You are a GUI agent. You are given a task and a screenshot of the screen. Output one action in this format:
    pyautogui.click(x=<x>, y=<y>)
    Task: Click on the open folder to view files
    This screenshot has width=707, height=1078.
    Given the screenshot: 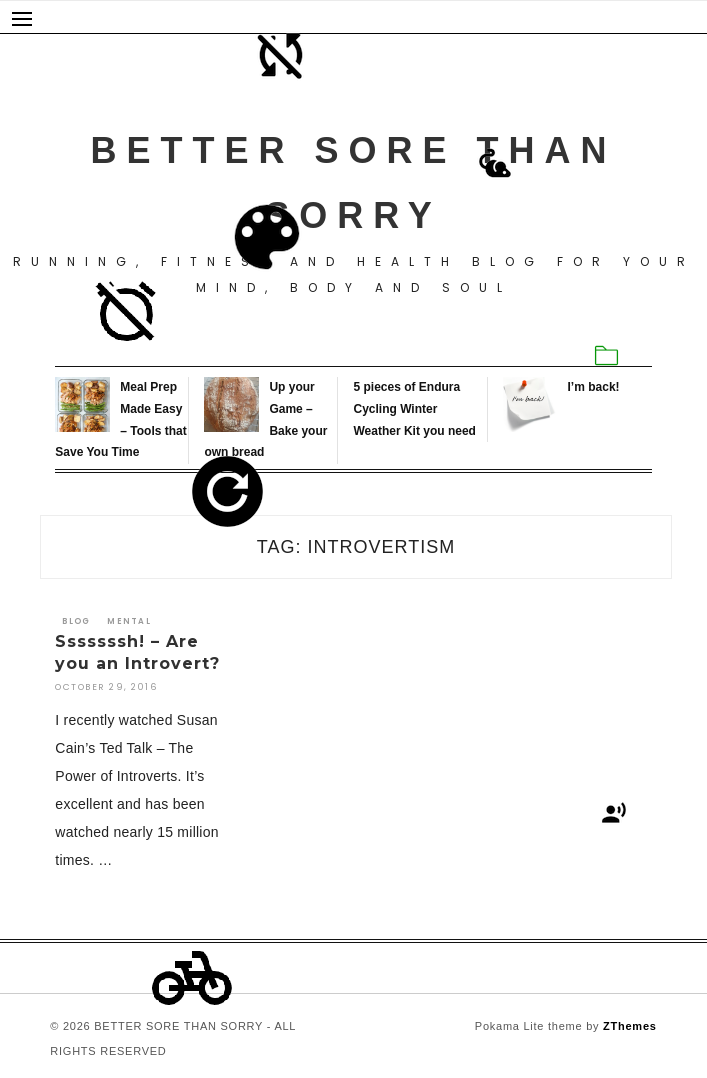 What is the action you would take?
    pyautogui.click(x=606, y=355)
    